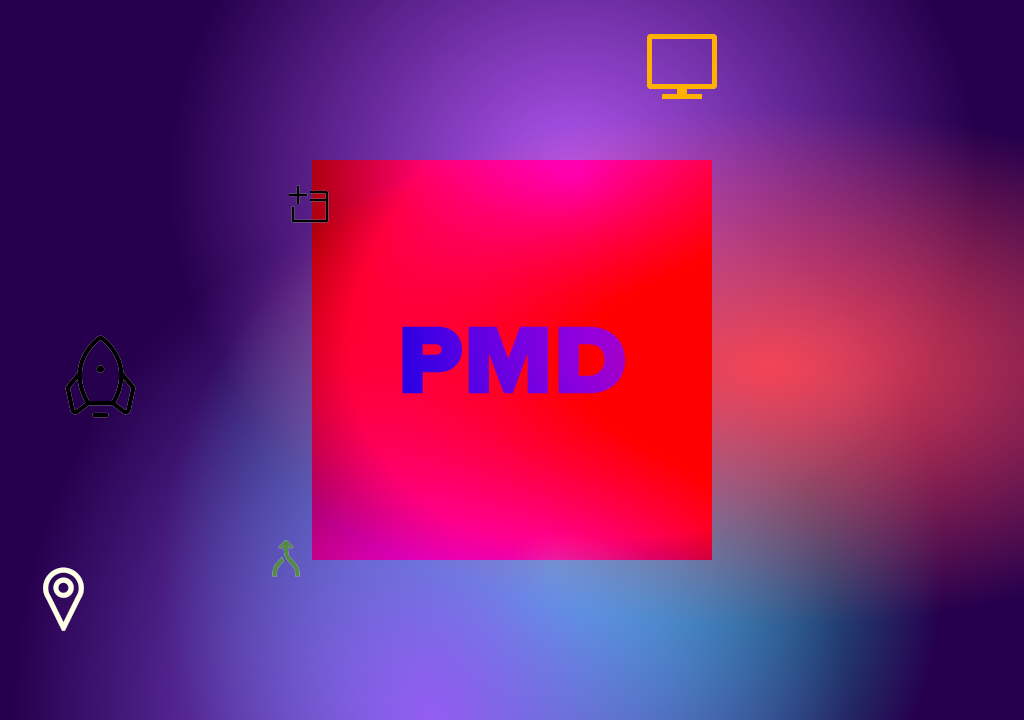 This screenshot has width=1024, height=720. Describe the element at coordinates (286, 557) in the screenshot. I see `merge branches or files together` at that location.